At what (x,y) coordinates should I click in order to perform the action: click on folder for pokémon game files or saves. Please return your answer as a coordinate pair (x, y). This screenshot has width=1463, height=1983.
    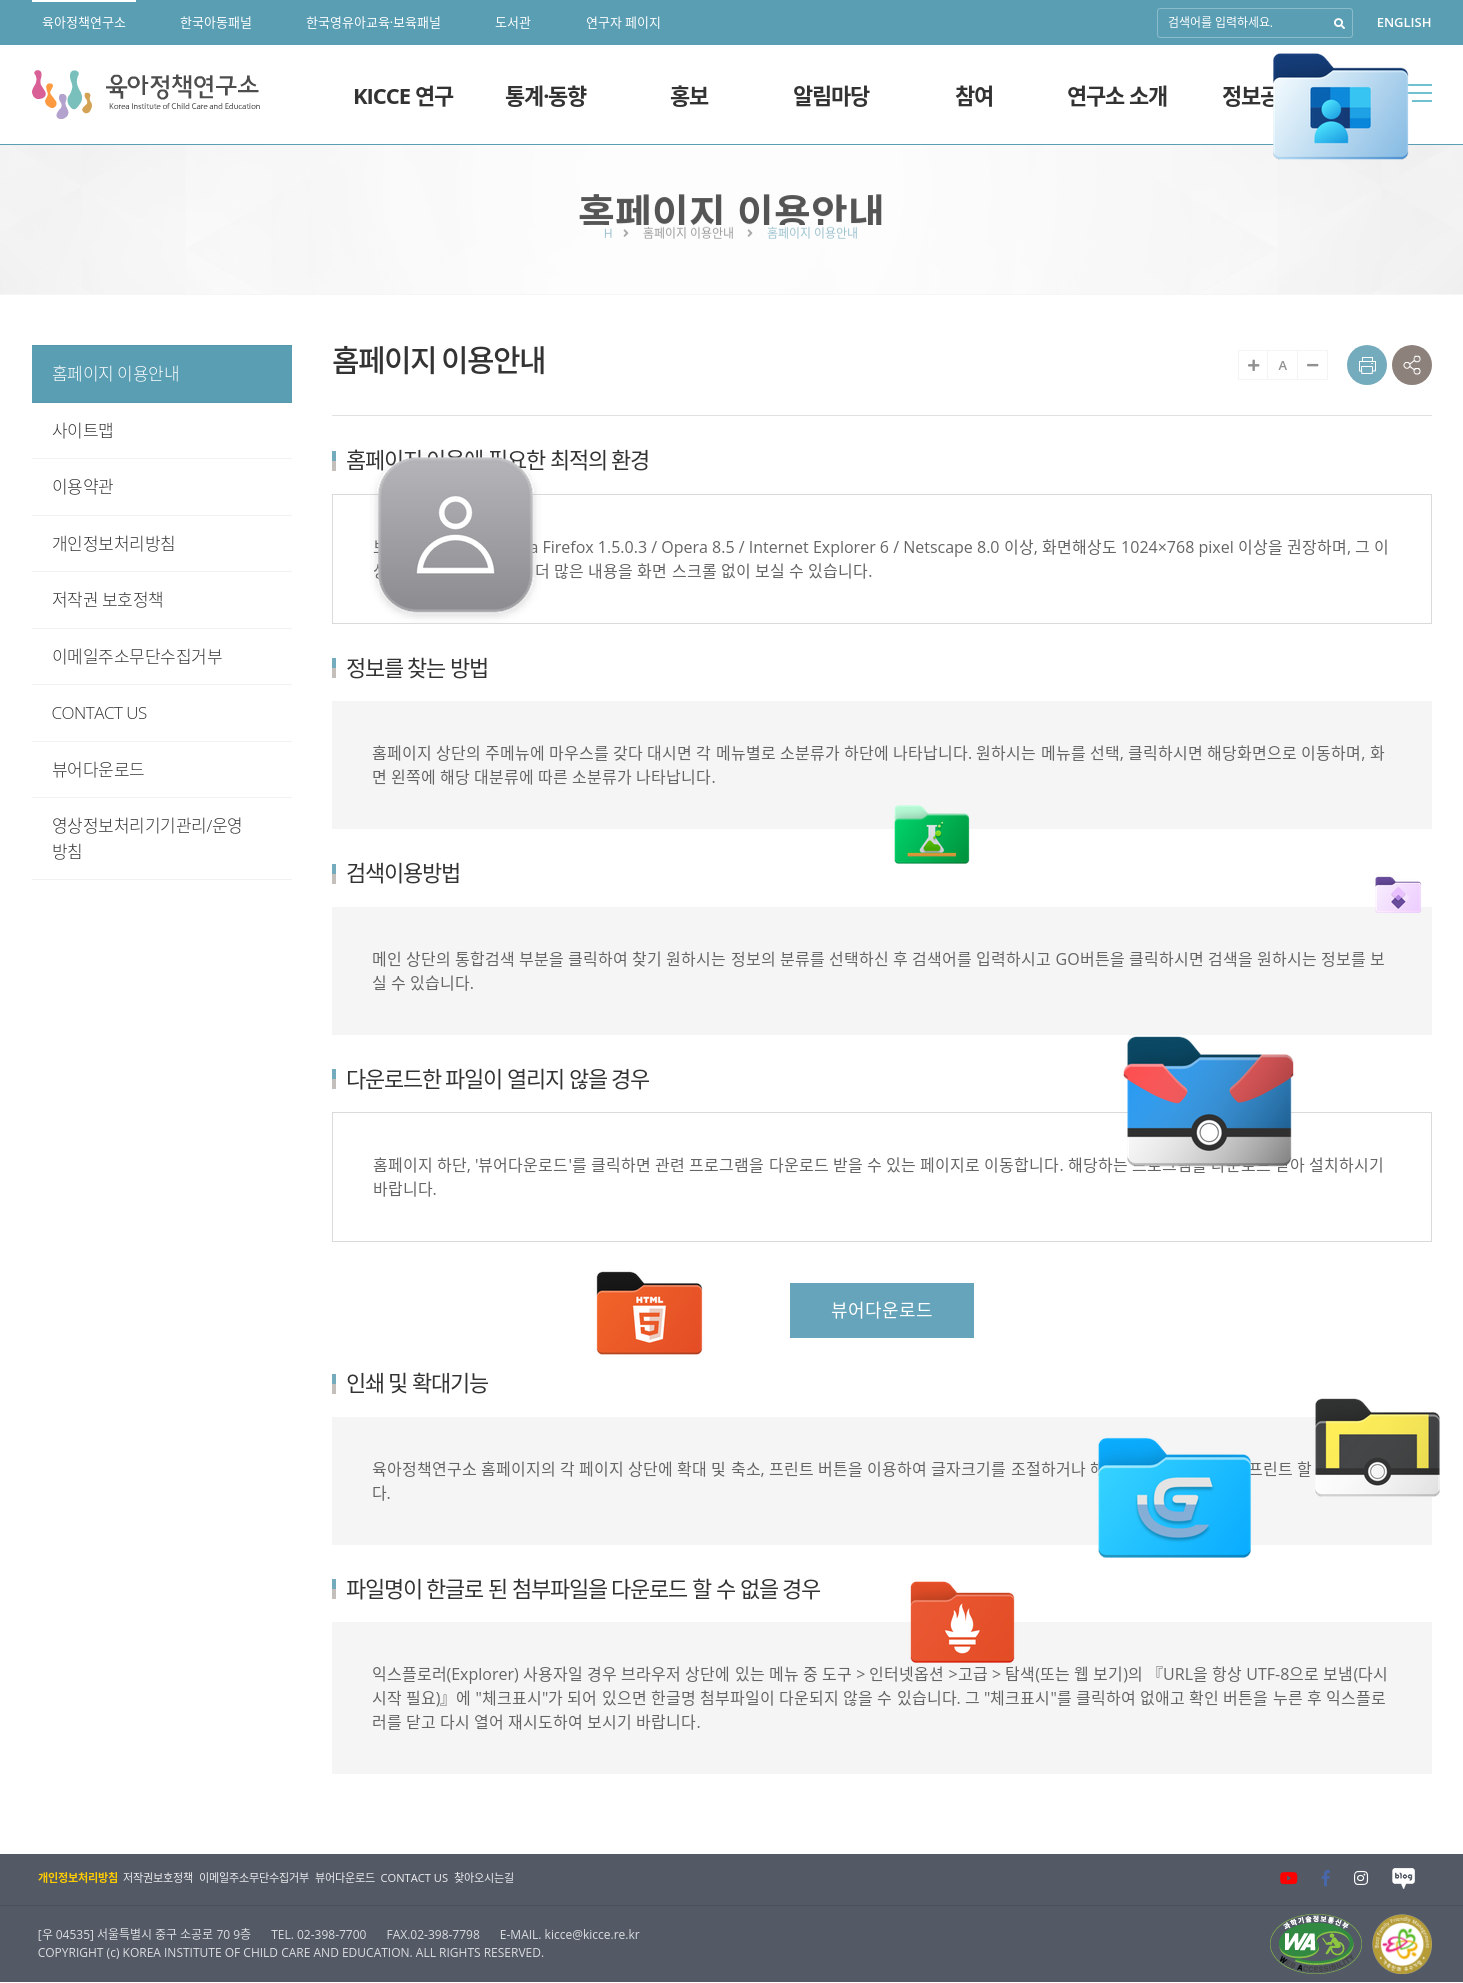
    Looking at the image, I should click on (1208, 1105).